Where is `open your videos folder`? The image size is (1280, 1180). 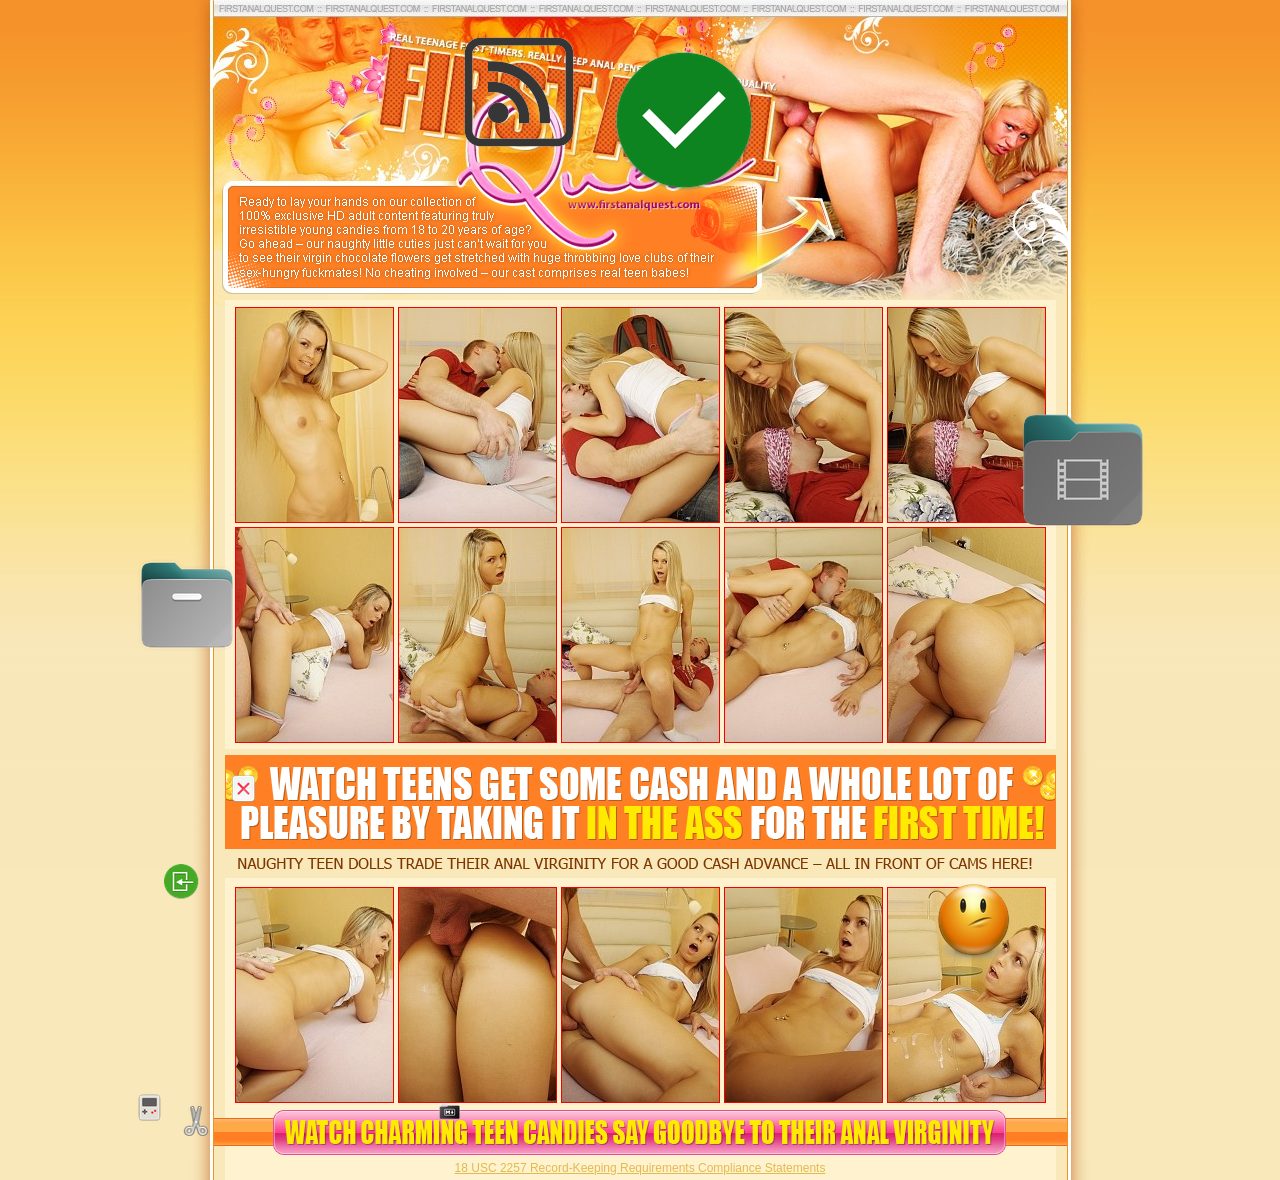 open your videos folder is located at coordinates (1083, 470).